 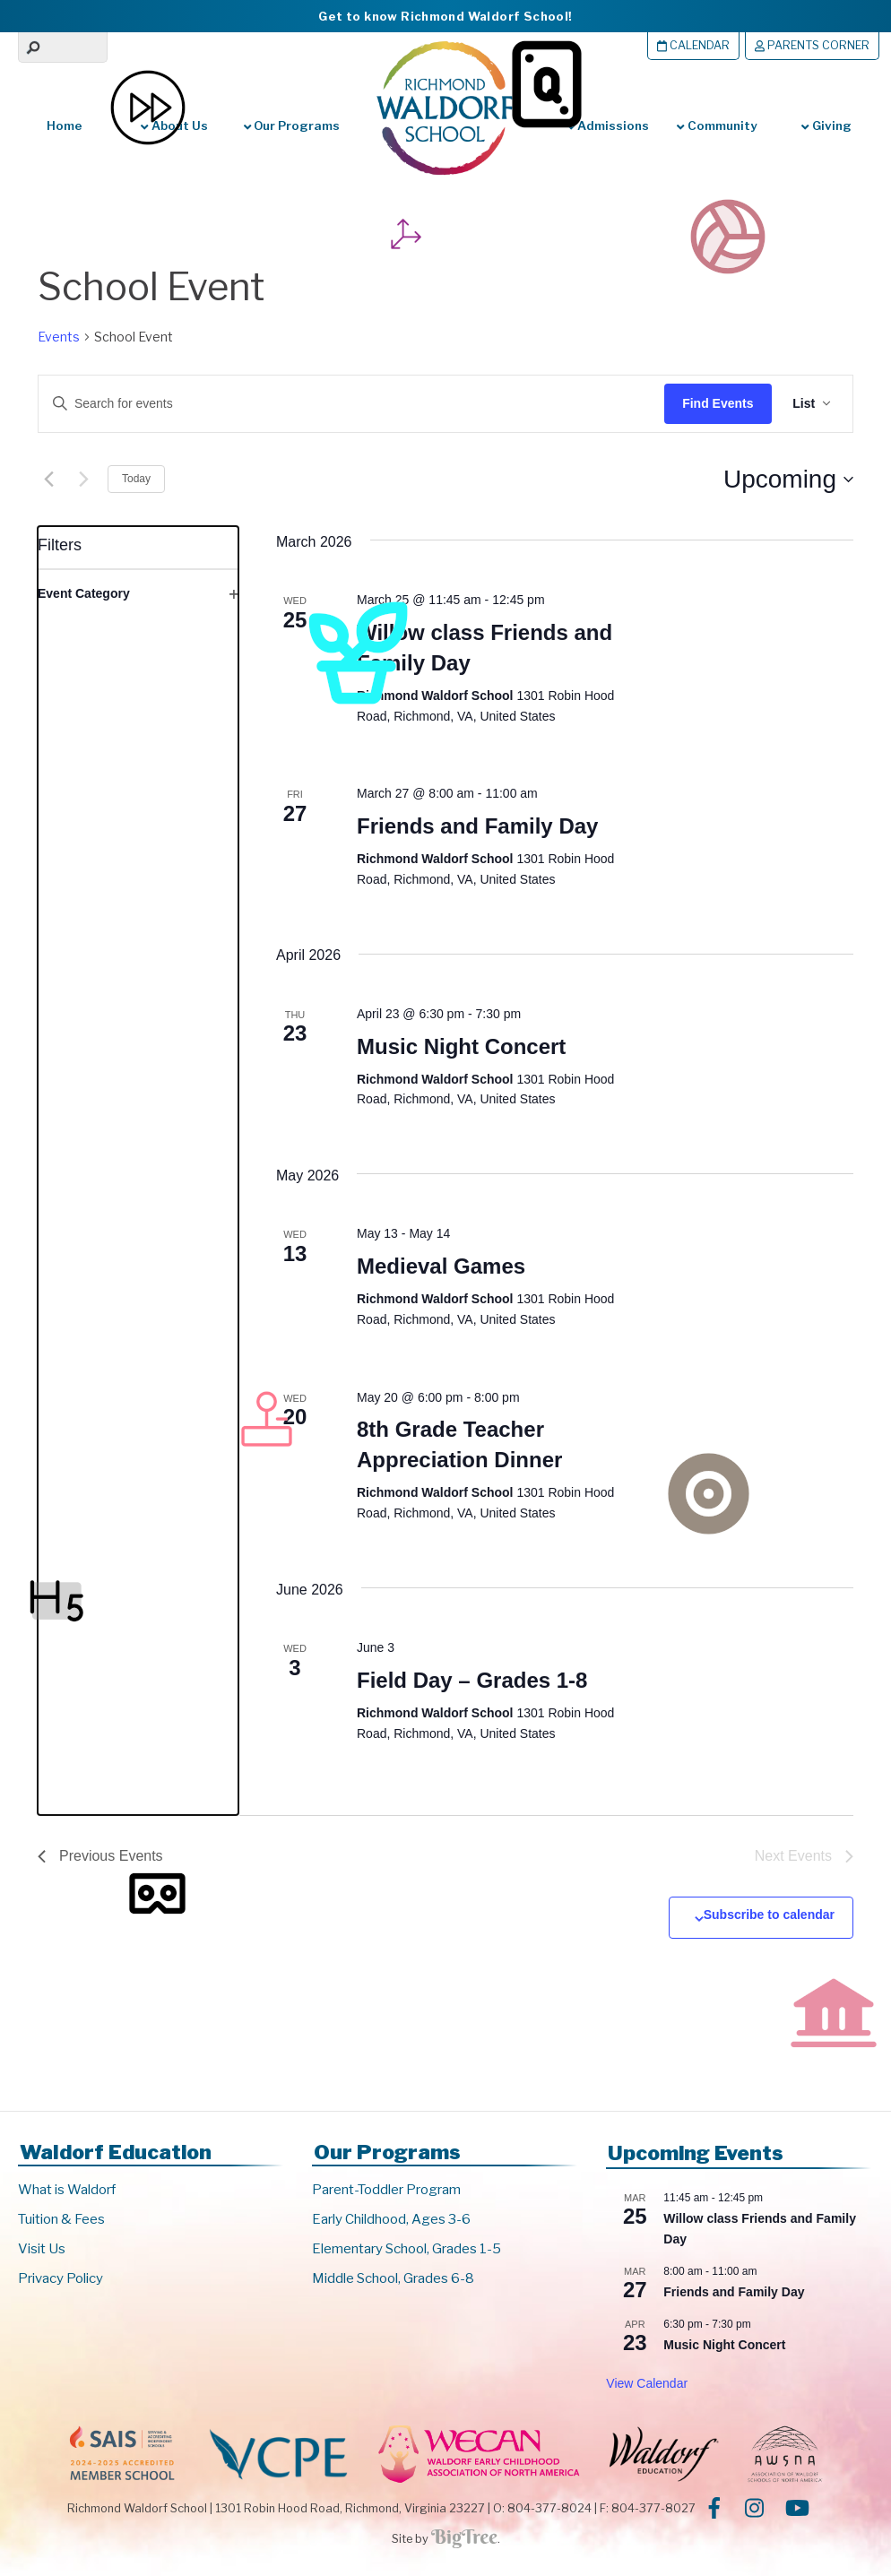 I want to click on skip forward in media playback, so click(x=148, y=108).